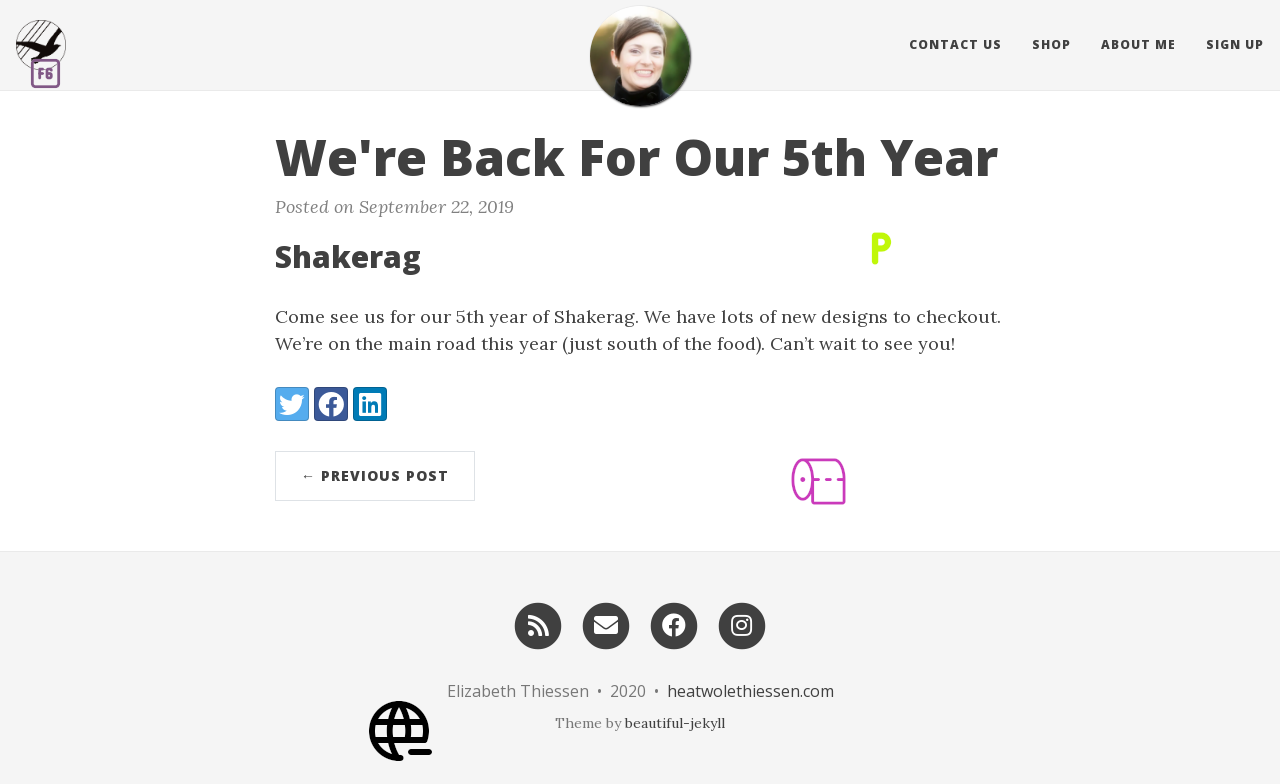  What do you see at coordinates (818, 481) in the screenshot?
I see `bathroom or restroom location indicator` at bounding box center [818, 481].